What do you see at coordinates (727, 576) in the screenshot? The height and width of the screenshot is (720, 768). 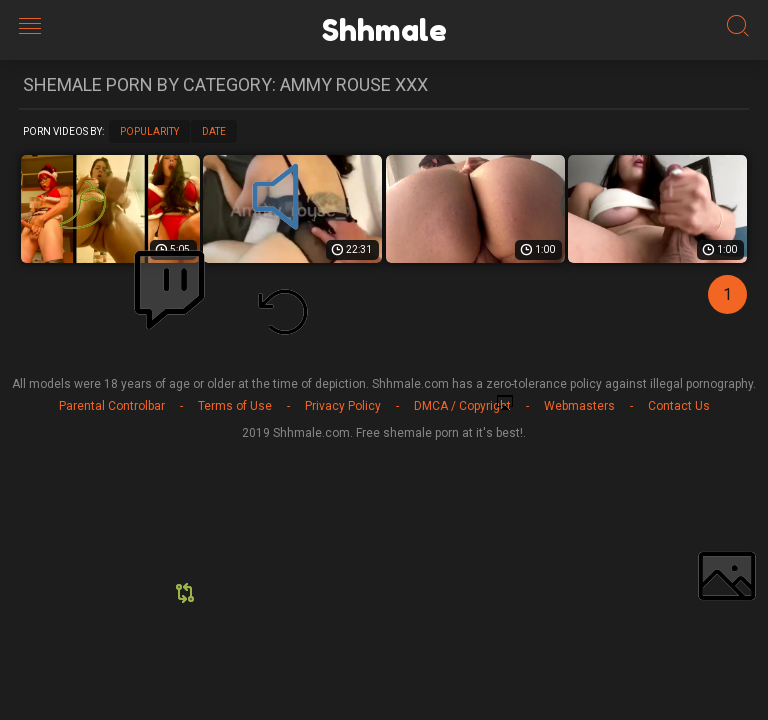 I see `view or open an image file` at bounding box center [727, 576].